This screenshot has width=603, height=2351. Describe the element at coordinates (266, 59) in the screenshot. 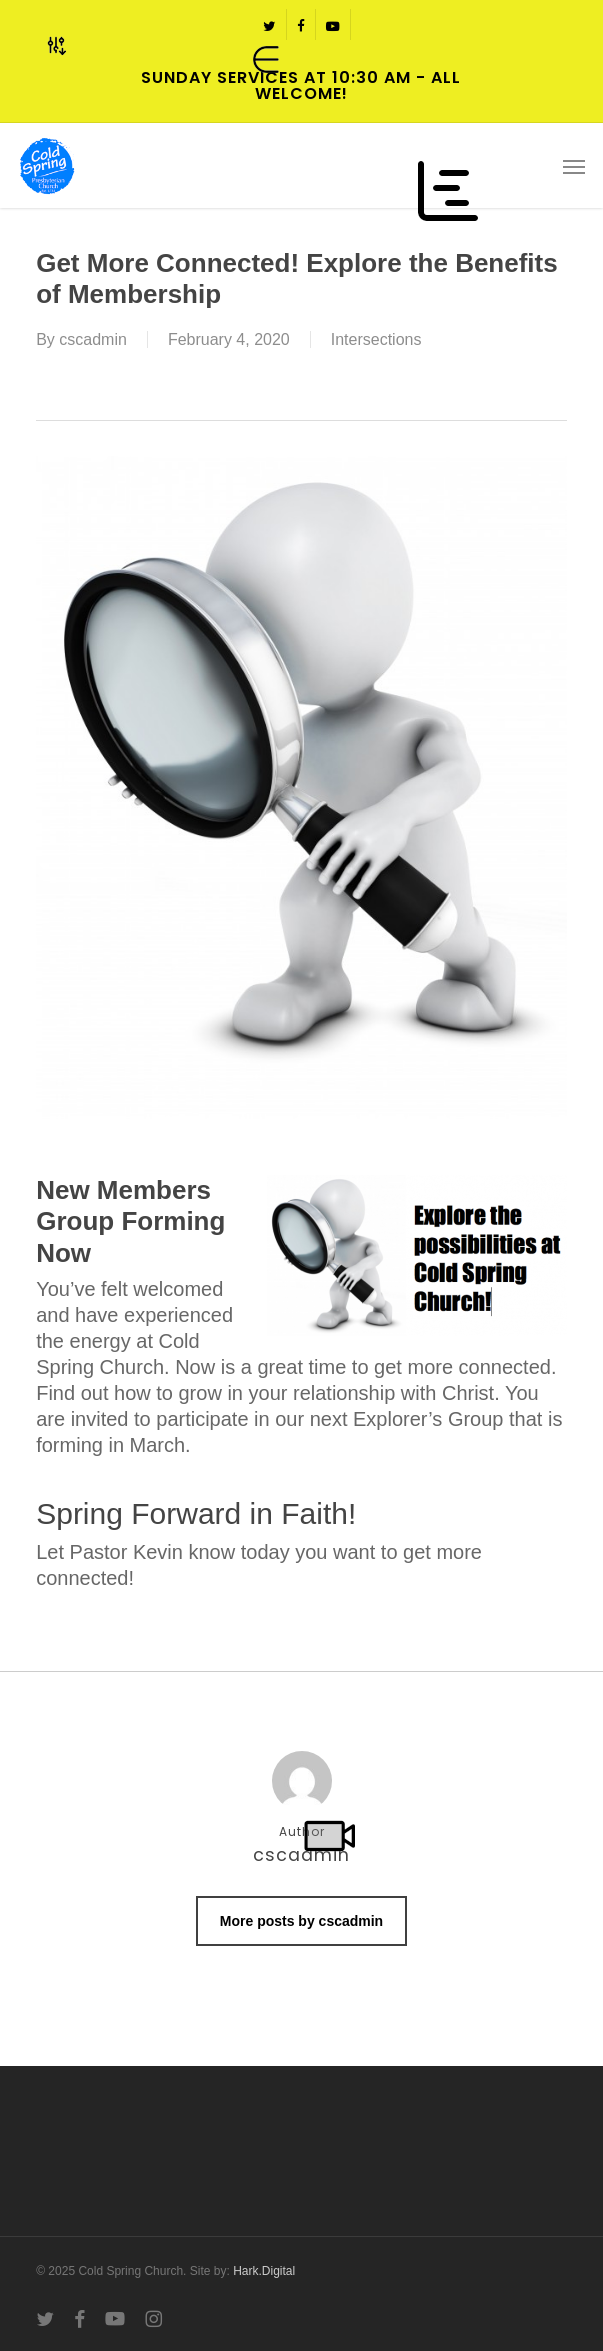

I see `indicates set membership in mathematical notation` at that location.